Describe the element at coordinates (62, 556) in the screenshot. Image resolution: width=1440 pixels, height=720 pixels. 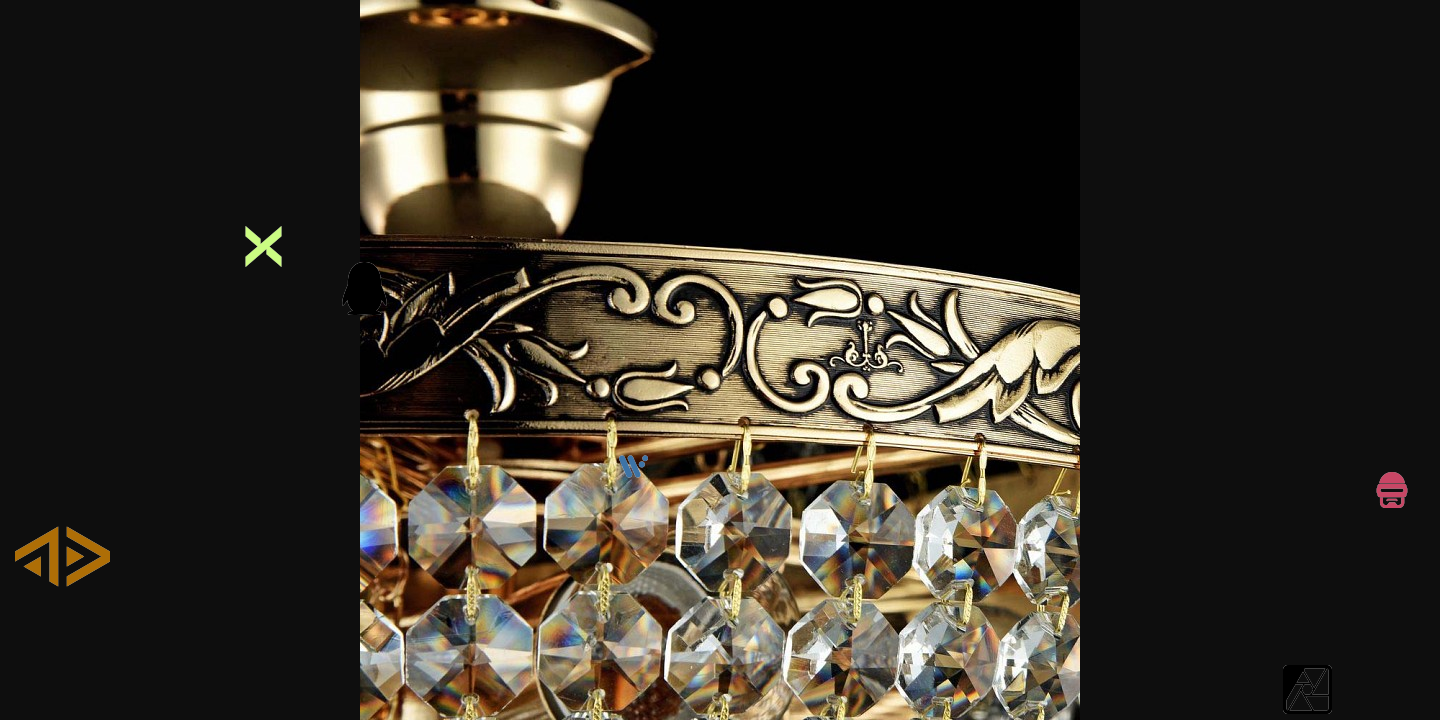
I see `activitypub protocol logo` at that location.